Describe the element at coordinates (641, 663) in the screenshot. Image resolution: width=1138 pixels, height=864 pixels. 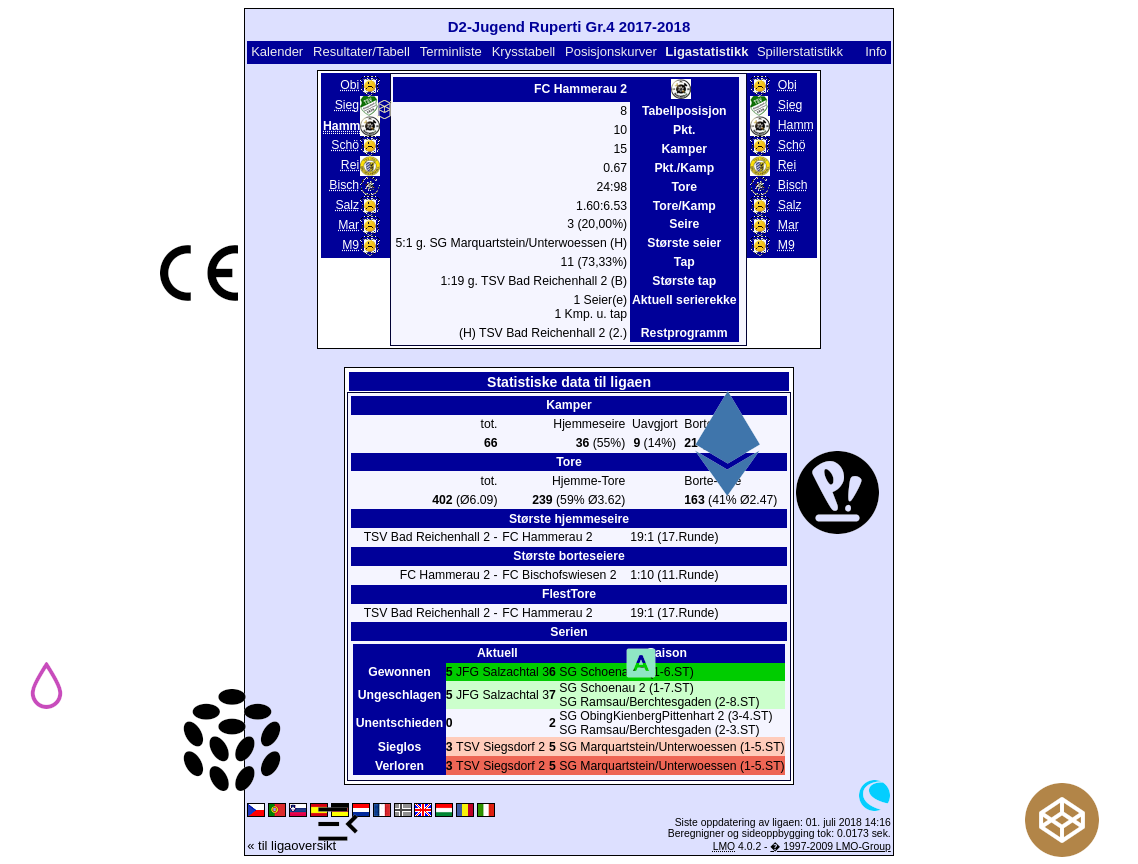
I see `switch input method or keyboard language` at that location.